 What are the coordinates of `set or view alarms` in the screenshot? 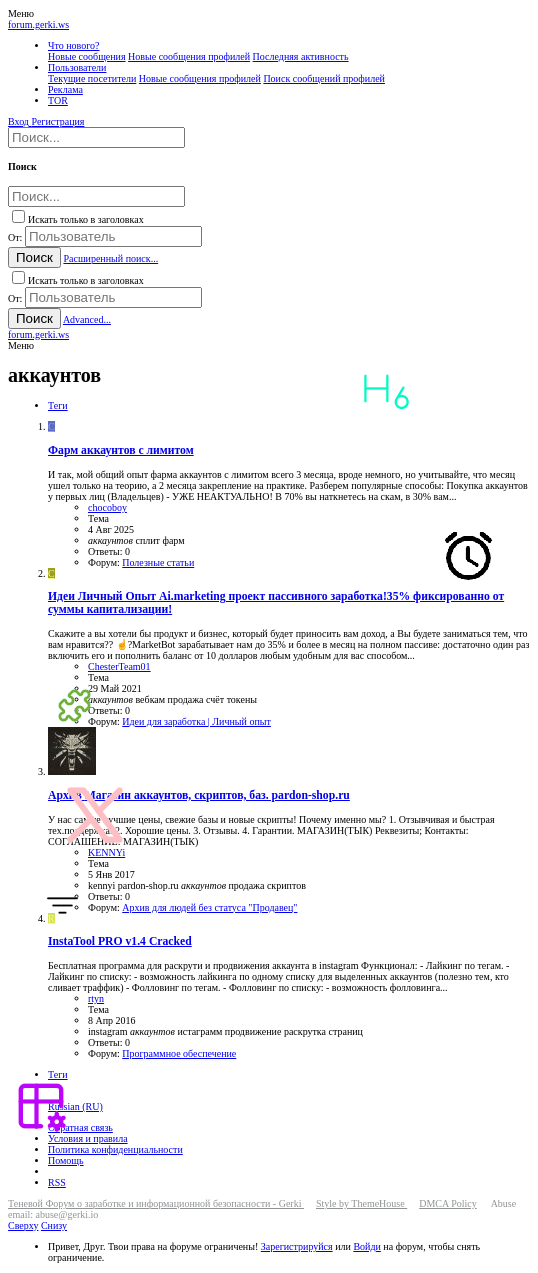 It's located at (468, 555).